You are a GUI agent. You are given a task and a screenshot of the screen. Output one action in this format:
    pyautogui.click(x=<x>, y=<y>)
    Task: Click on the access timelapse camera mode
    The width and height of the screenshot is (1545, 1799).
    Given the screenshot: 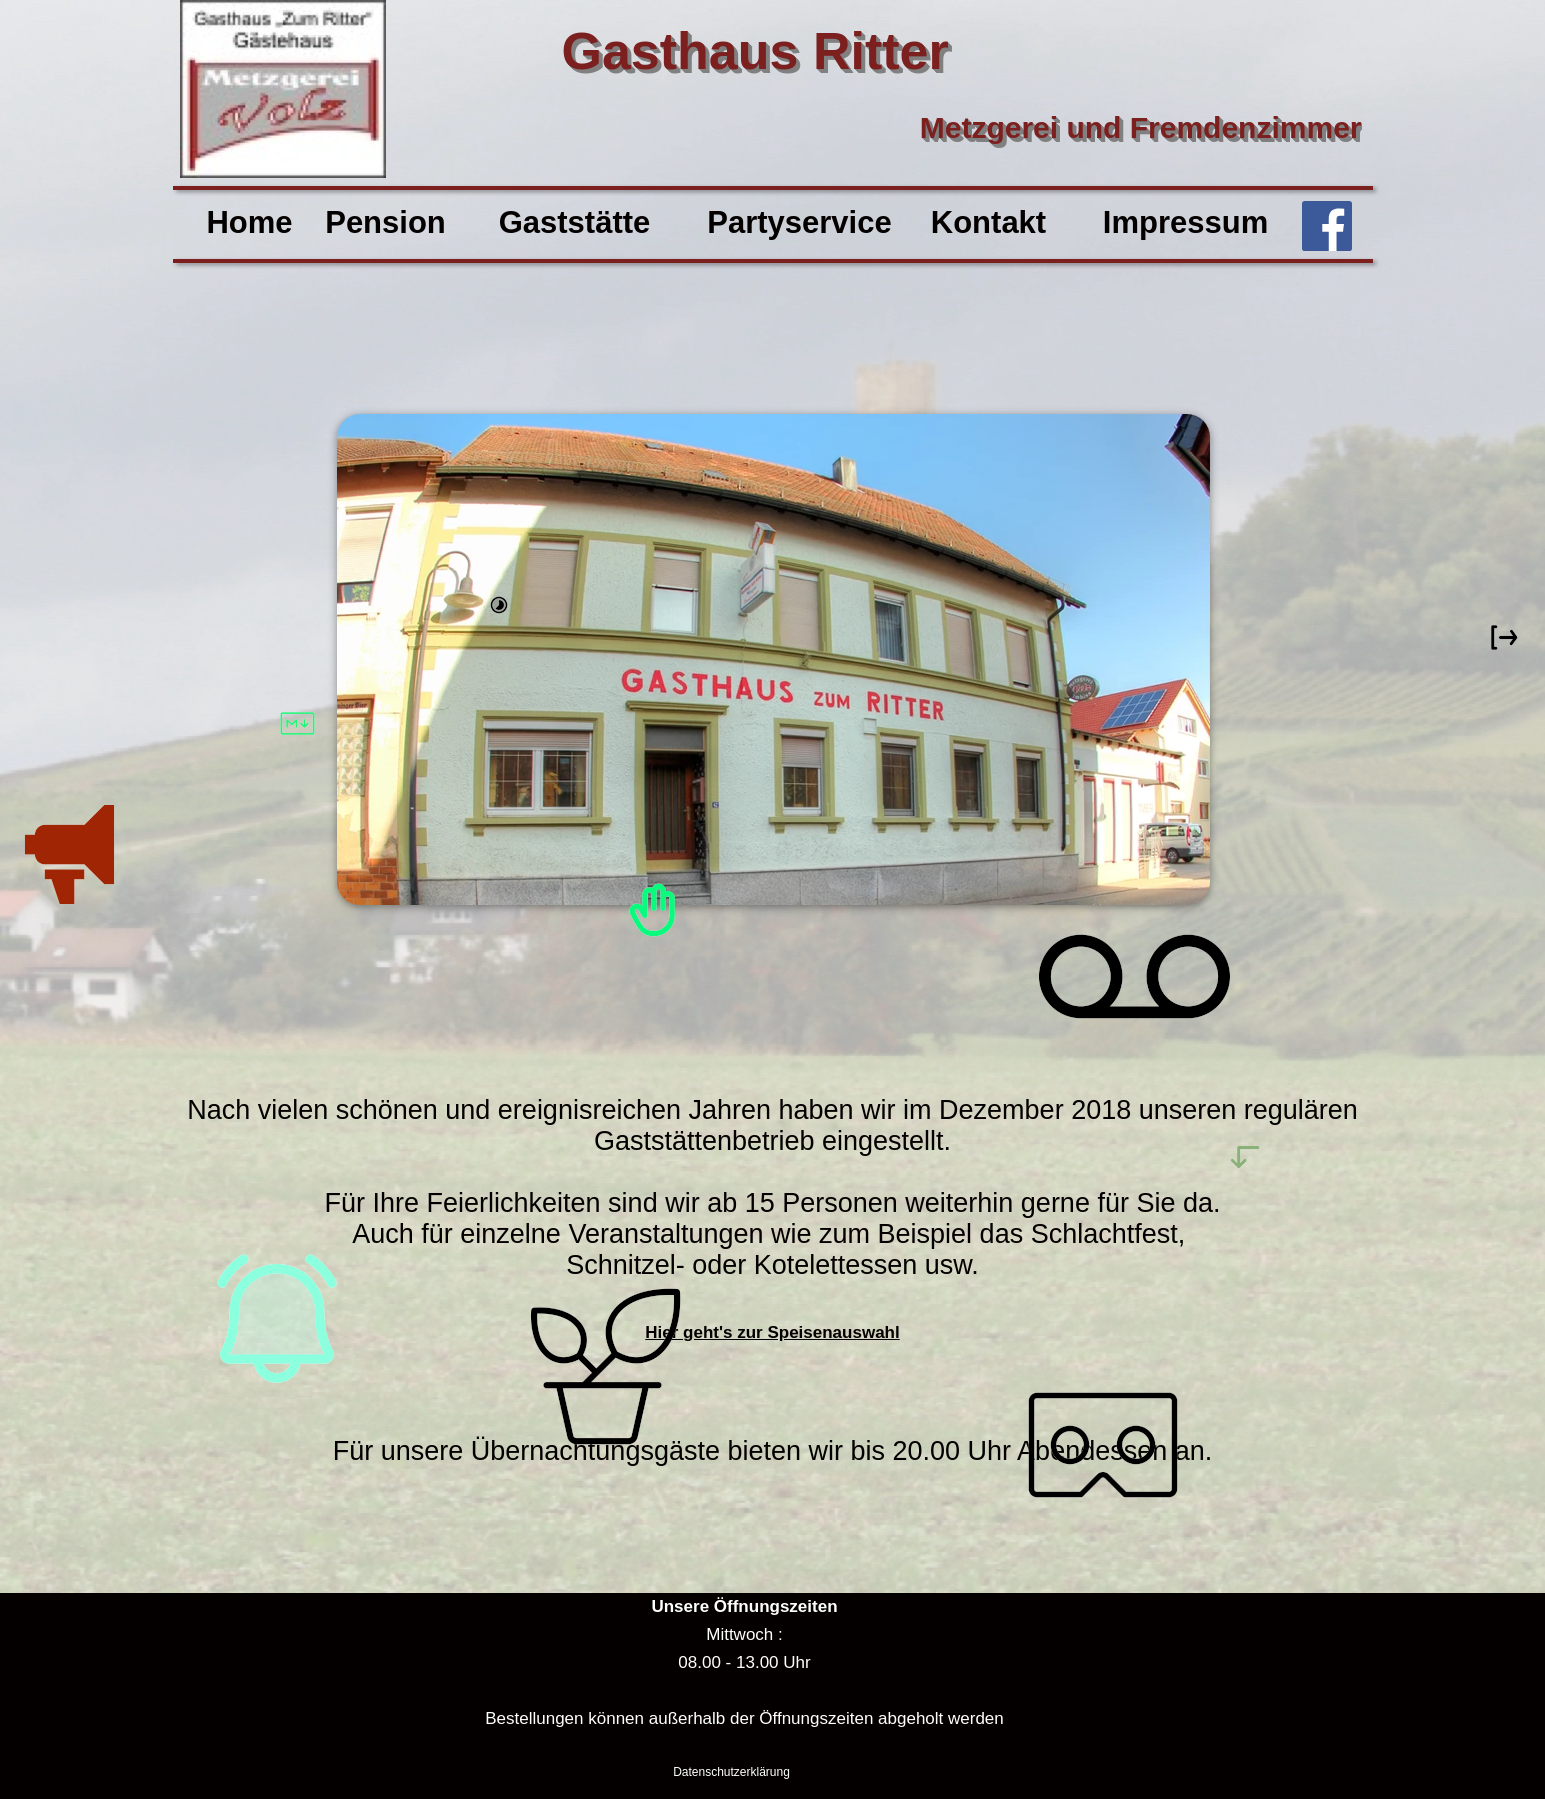 What is the action you would take?
    pyautogui.click(x=499, y=605)
    